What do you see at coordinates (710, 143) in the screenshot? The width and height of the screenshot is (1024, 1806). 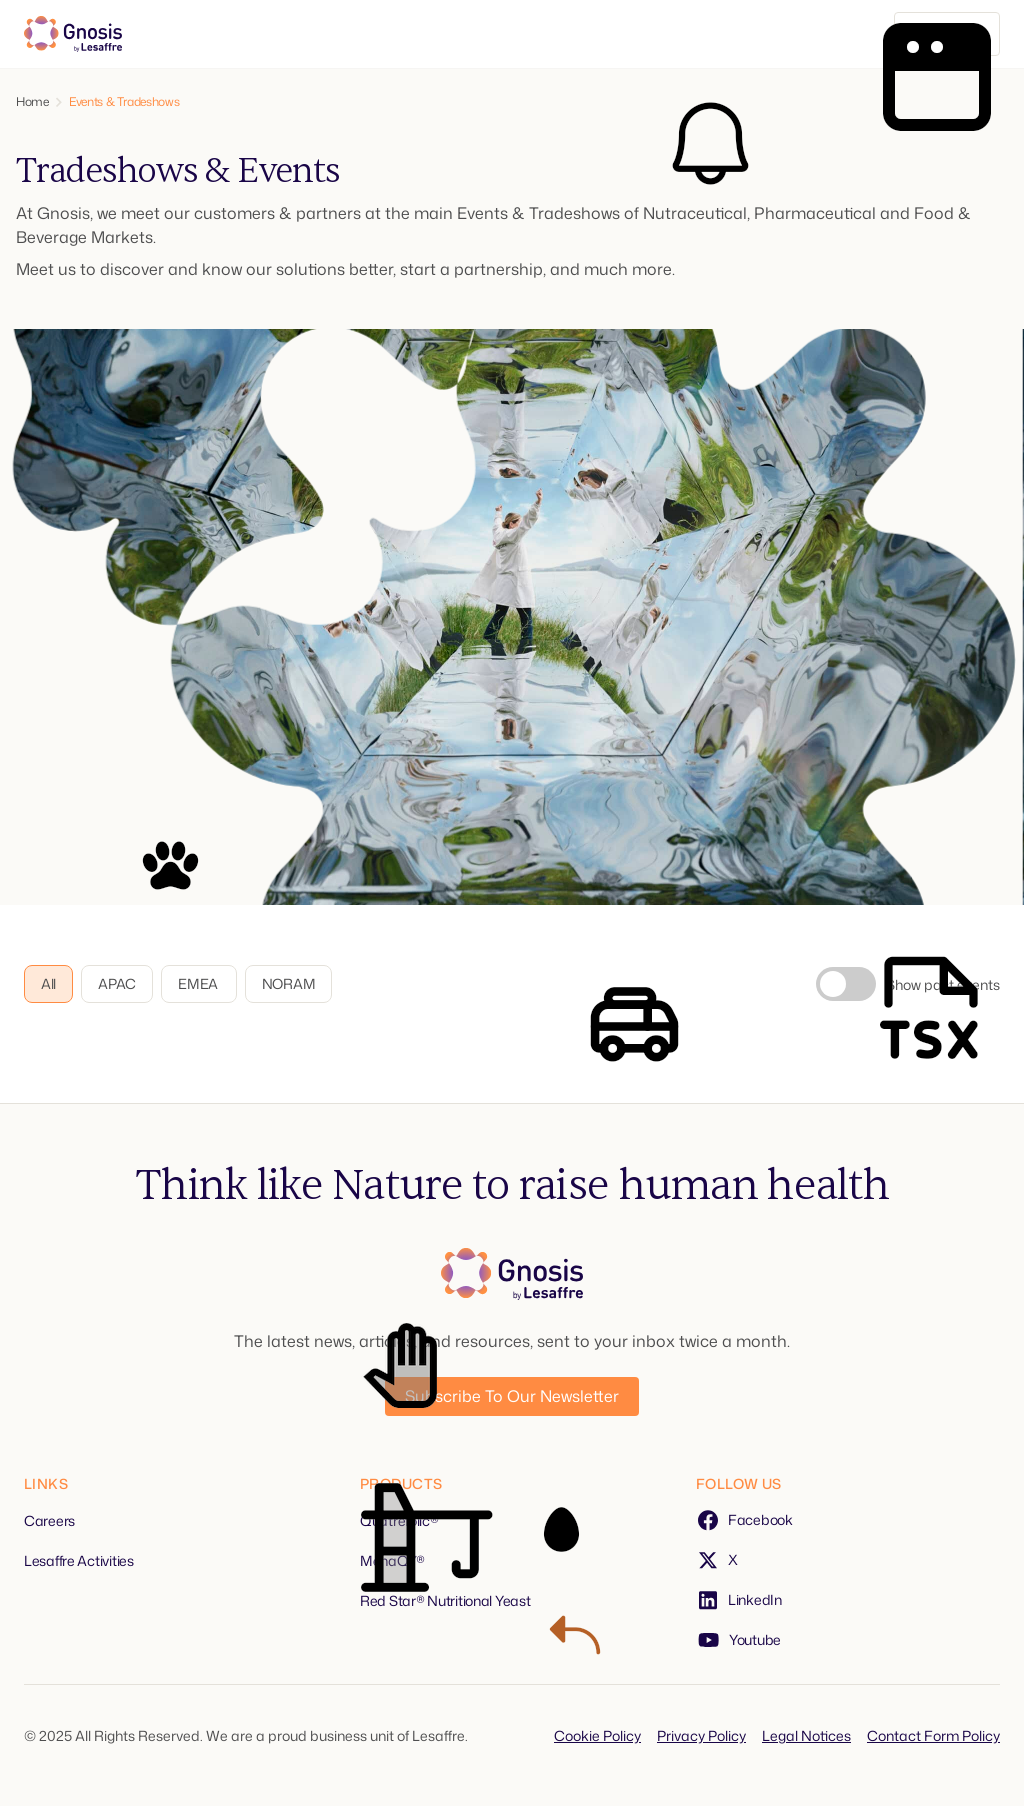 I see `view notifications` at bounding box center [710, 143].